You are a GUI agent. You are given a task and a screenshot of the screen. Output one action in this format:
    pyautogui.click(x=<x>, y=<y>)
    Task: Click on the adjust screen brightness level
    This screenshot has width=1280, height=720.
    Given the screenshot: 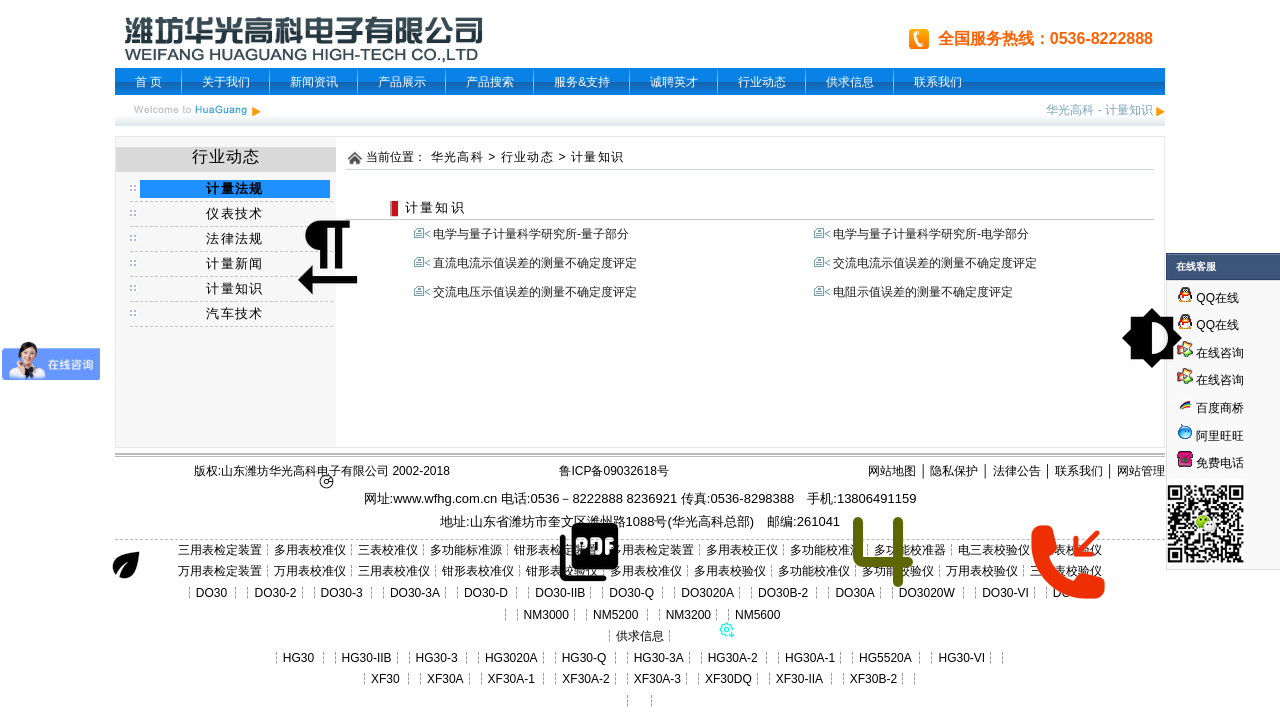 What is the action you would take?
    pyautogui.click(x=1152, y=338)
    